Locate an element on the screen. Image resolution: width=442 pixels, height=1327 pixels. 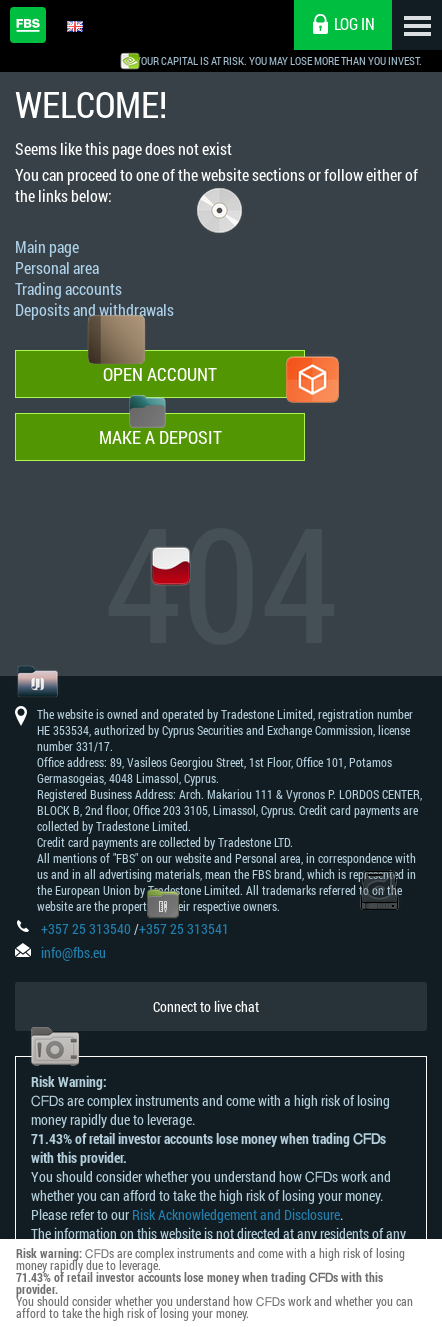
open templates folder is located at coordinates (163, 903).